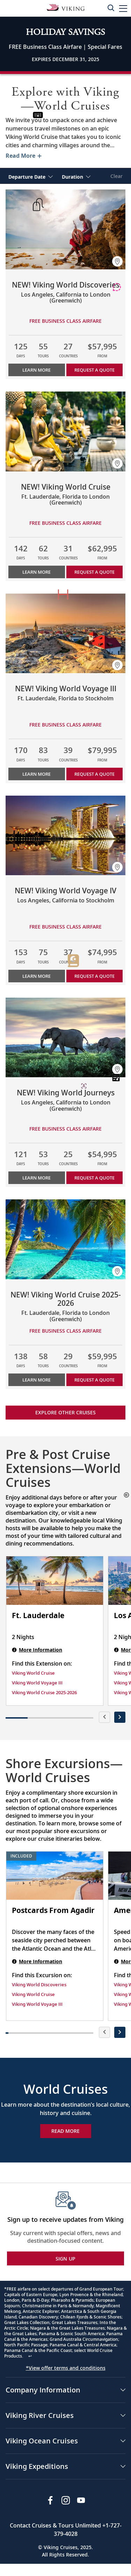 The height and width of the screenshot is (2576, 131). Describe the element at coordinates (116, 1078) in the screenshot. I see `view your music playlist` at that location.